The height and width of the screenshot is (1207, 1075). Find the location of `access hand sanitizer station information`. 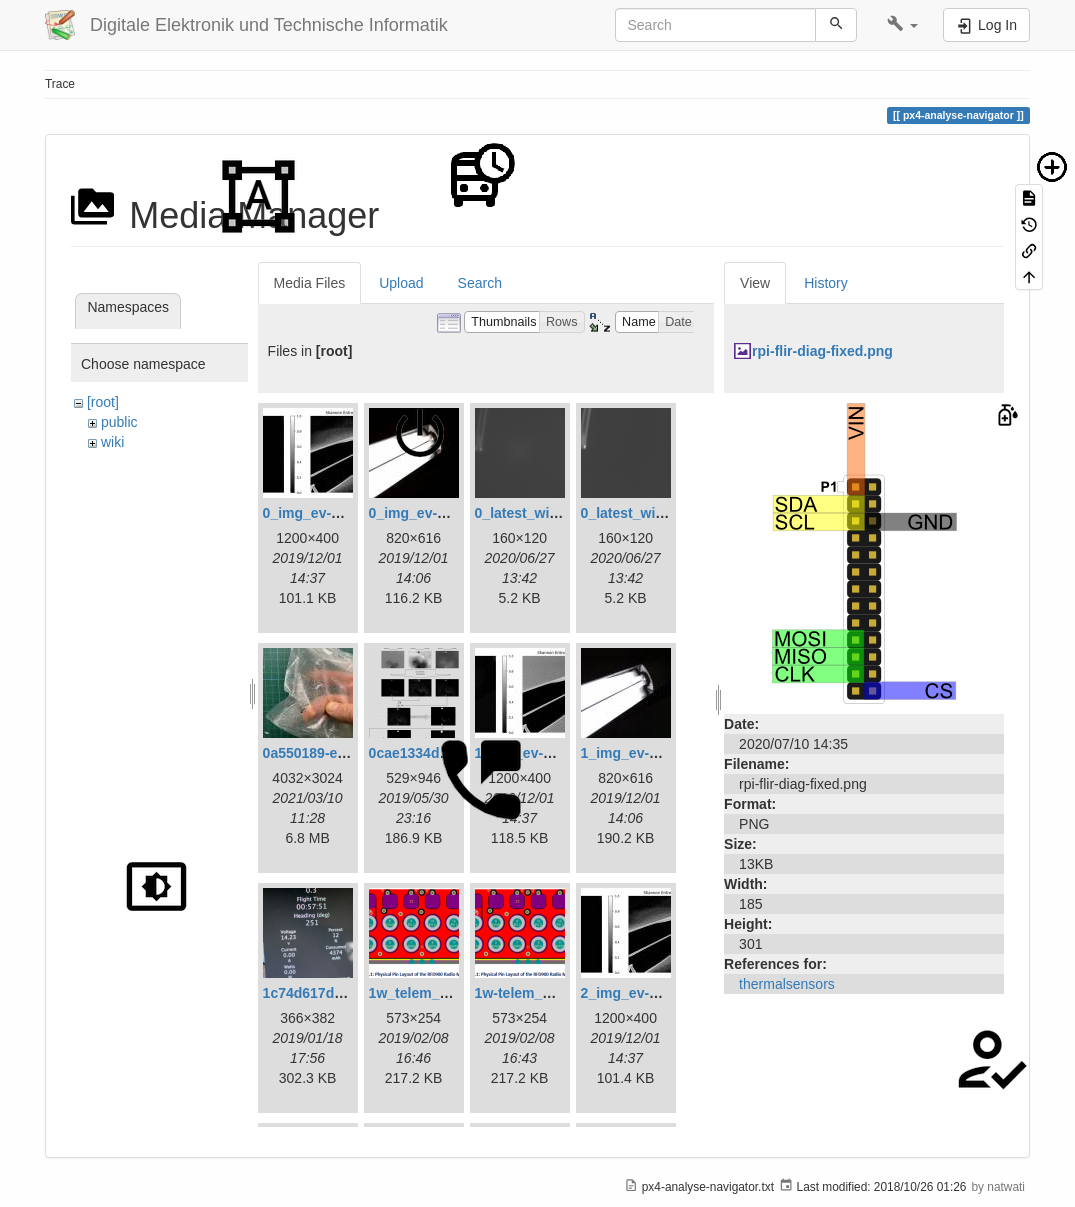

access hand sanitizer station information is located at coordinates (1007, 415).